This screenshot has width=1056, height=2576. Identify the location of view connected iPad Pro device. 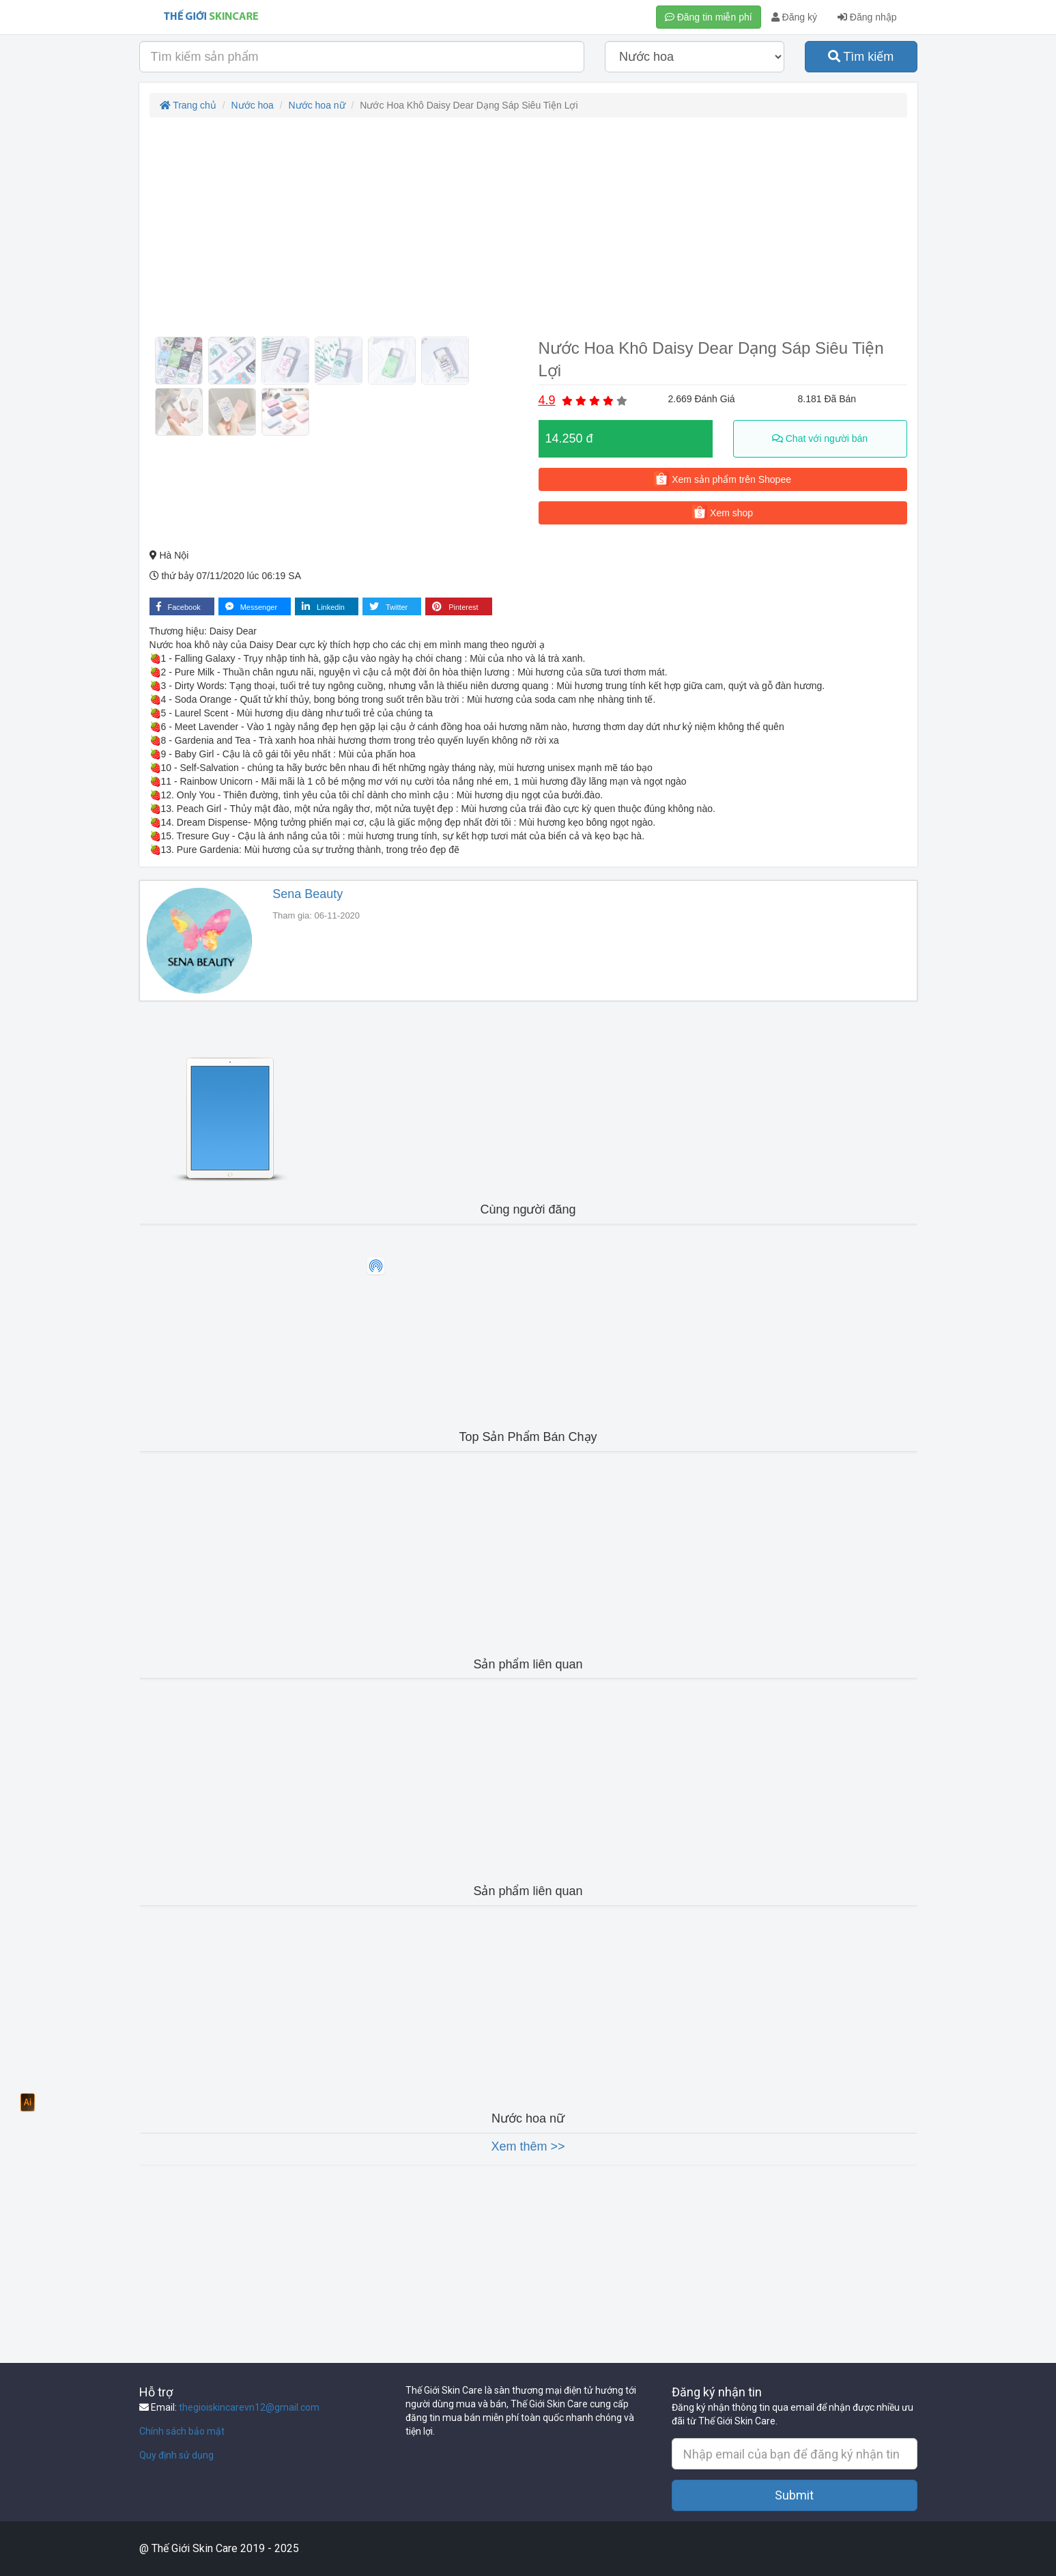
(230, 1119).